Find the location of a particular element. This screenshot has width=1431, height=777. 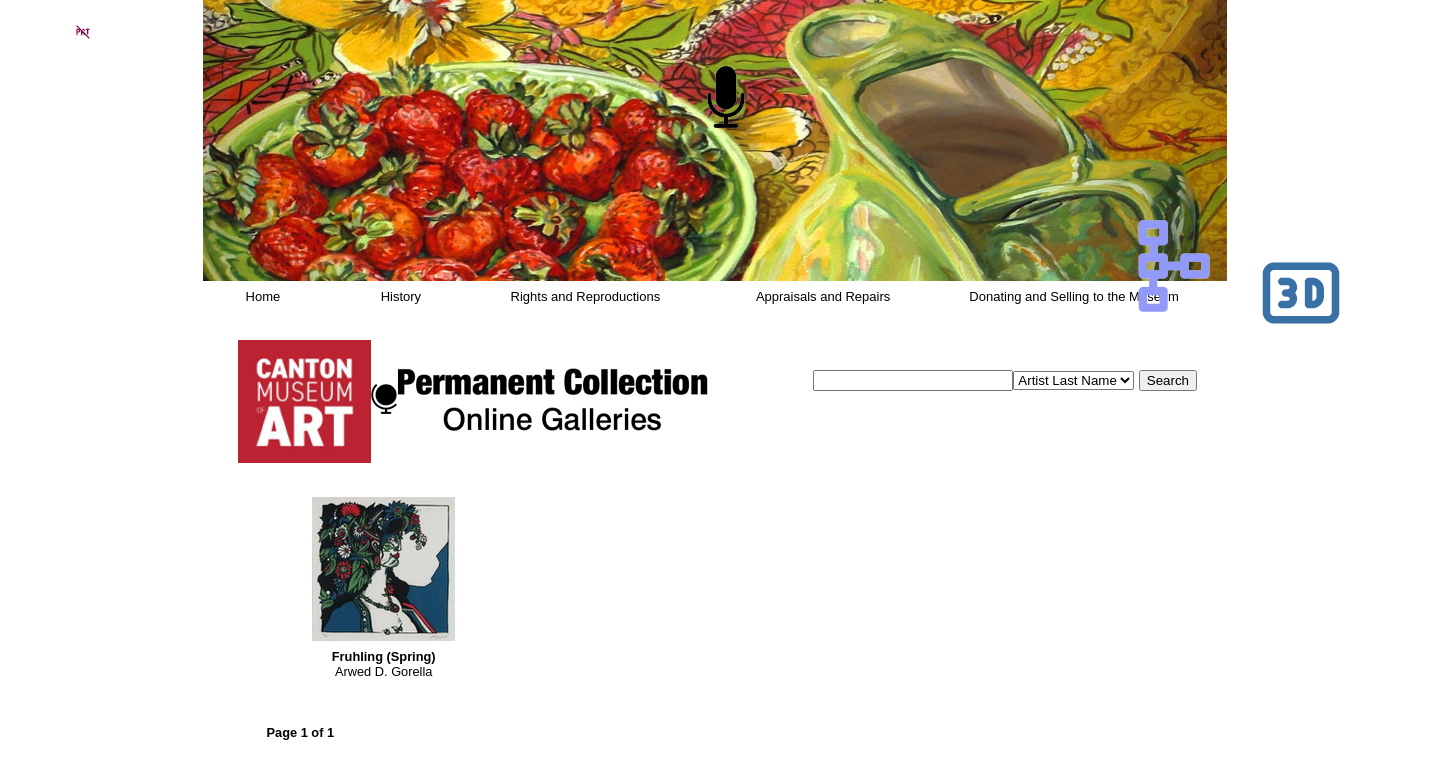

access global or international settings is located at coordinates (385, 398).